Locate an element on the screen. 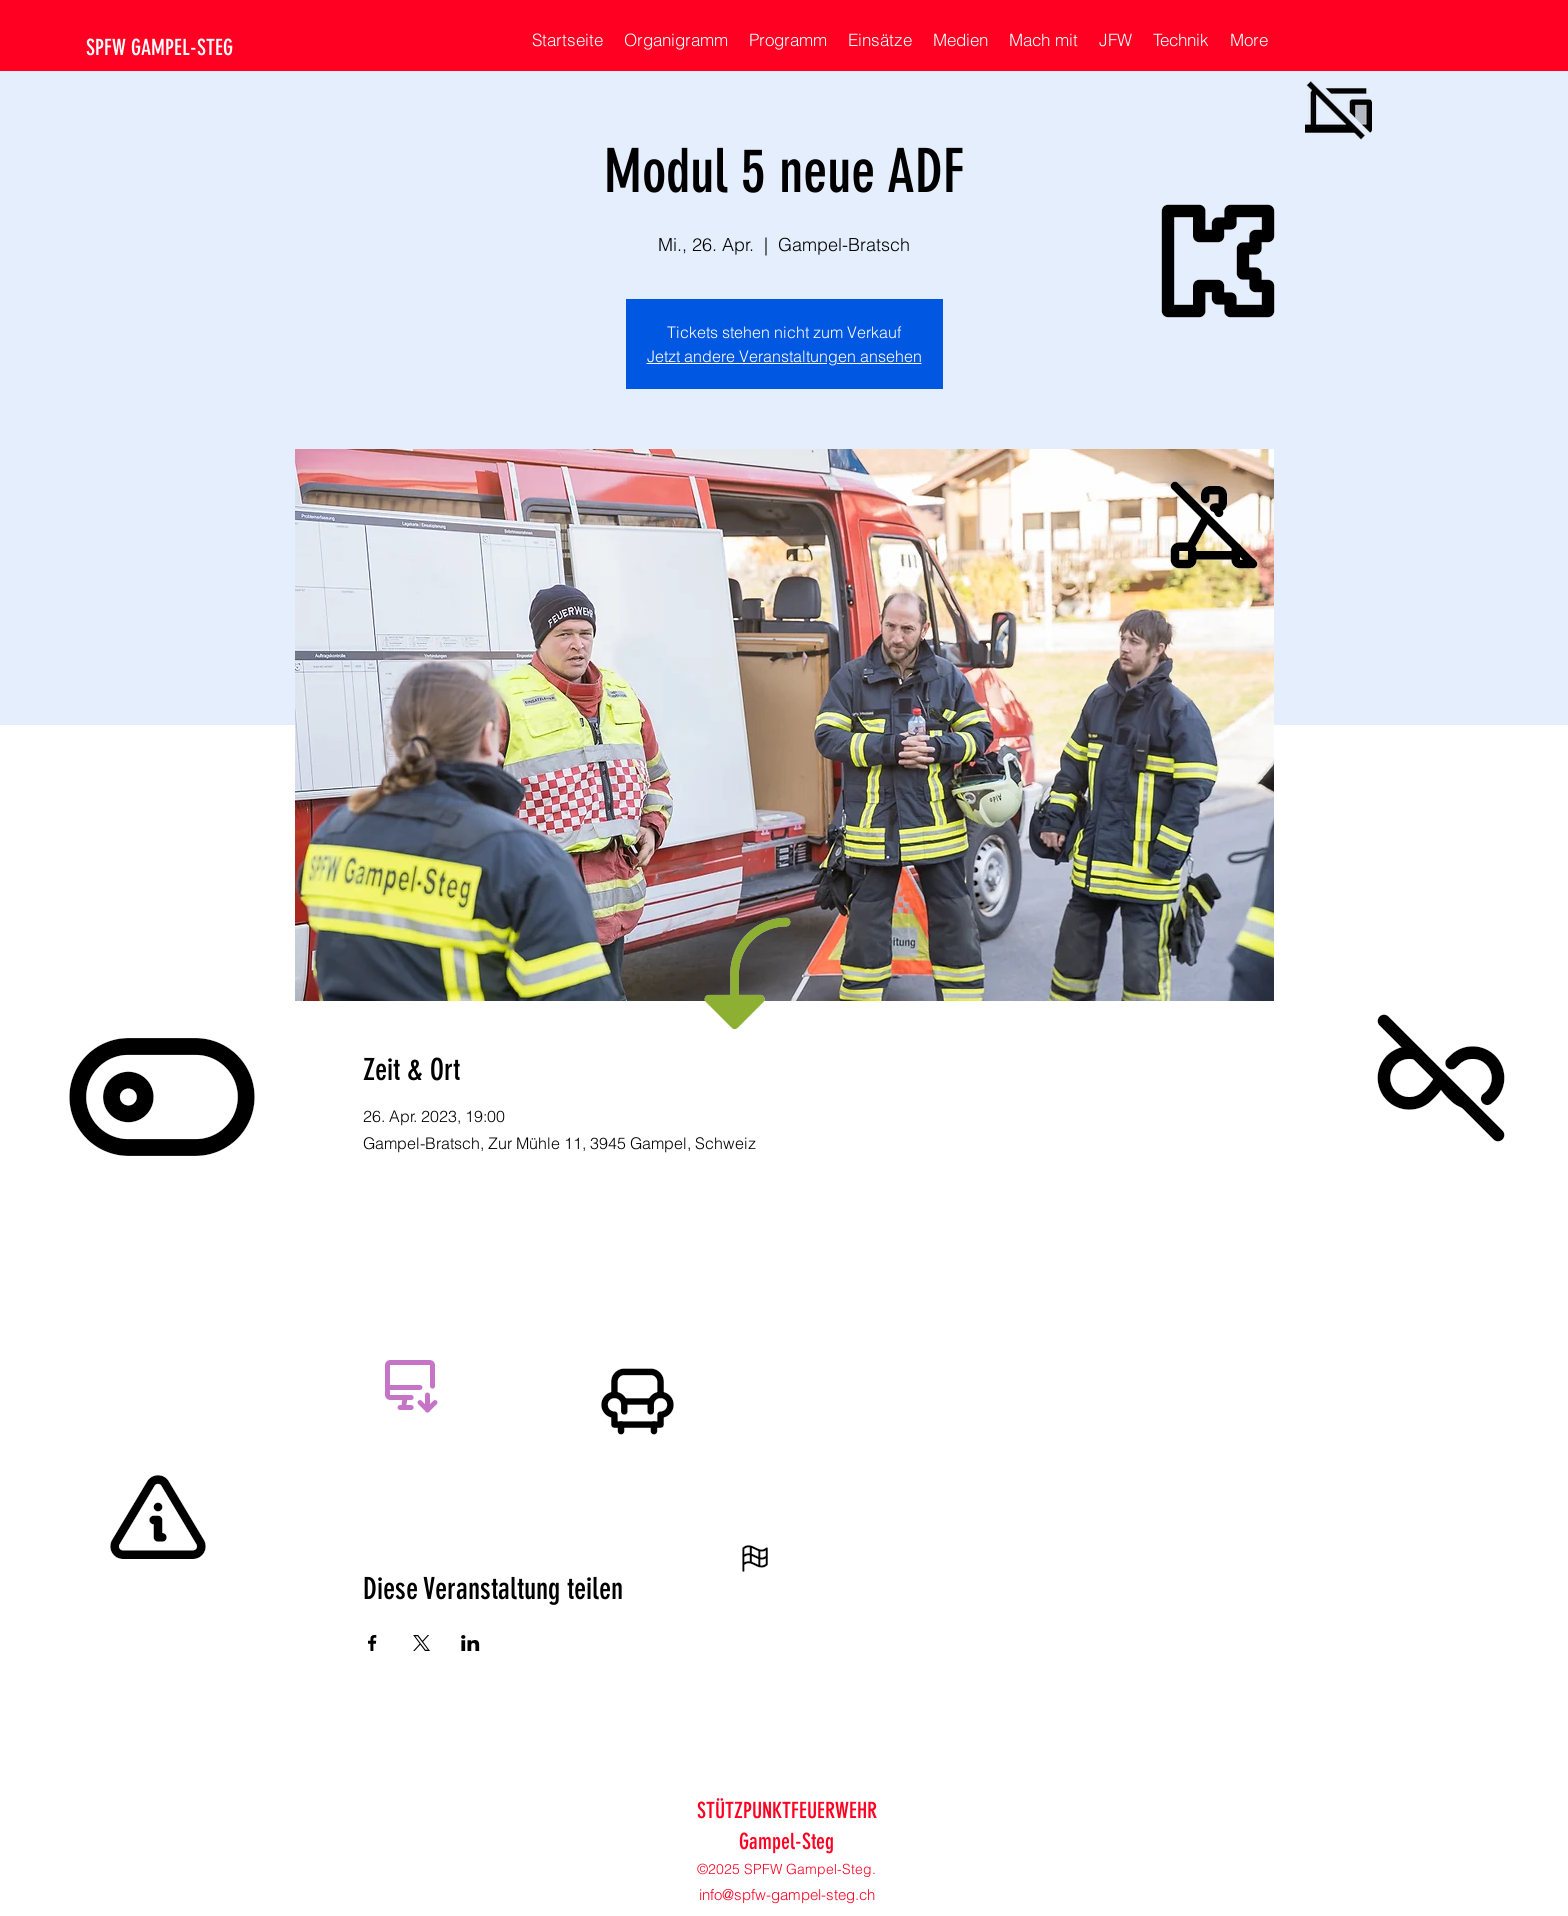  device linking is disabled or unavailable is located at coordinates (1338, 110).